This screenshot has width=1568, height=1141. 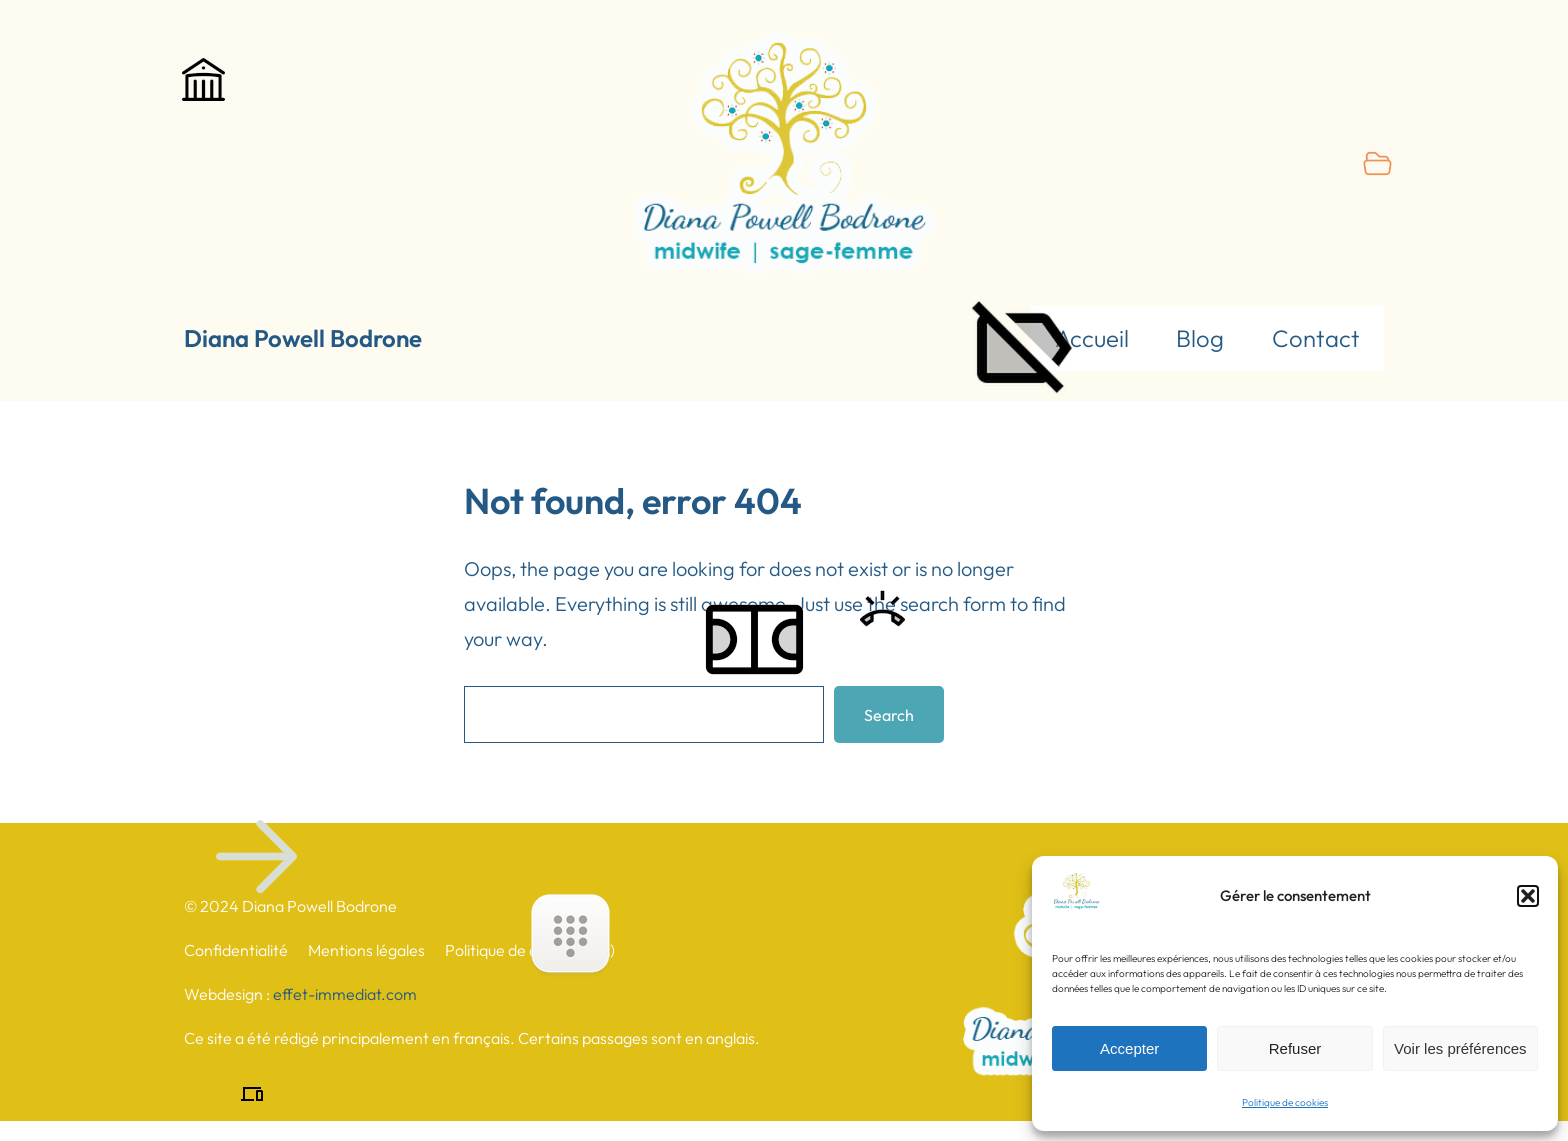 What do you see at coordinates (570, 933) in the screenshot?
I see `open the phone dialpad` at bounding box center [570, 933].